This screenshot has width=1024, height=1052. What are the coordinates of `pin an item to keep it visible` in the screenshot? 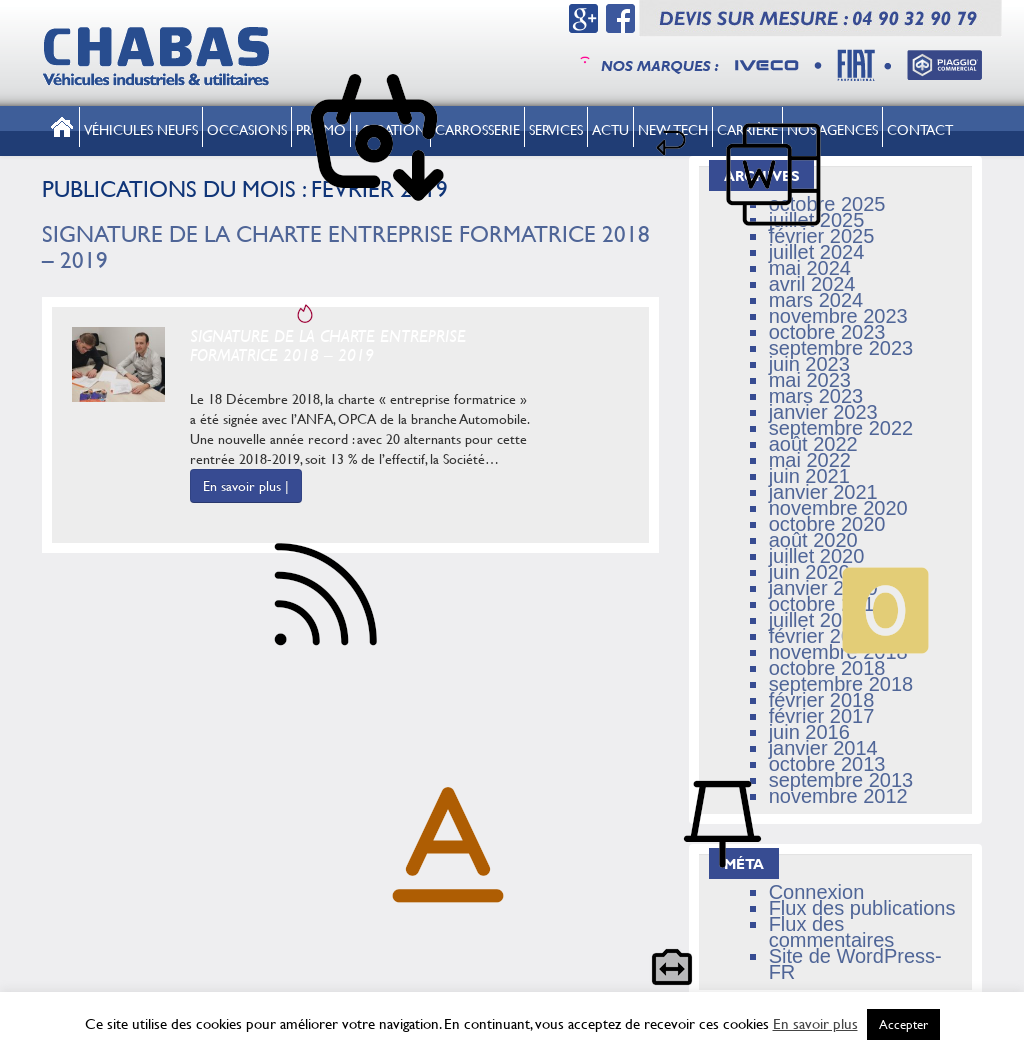 It's located at (722, 819).